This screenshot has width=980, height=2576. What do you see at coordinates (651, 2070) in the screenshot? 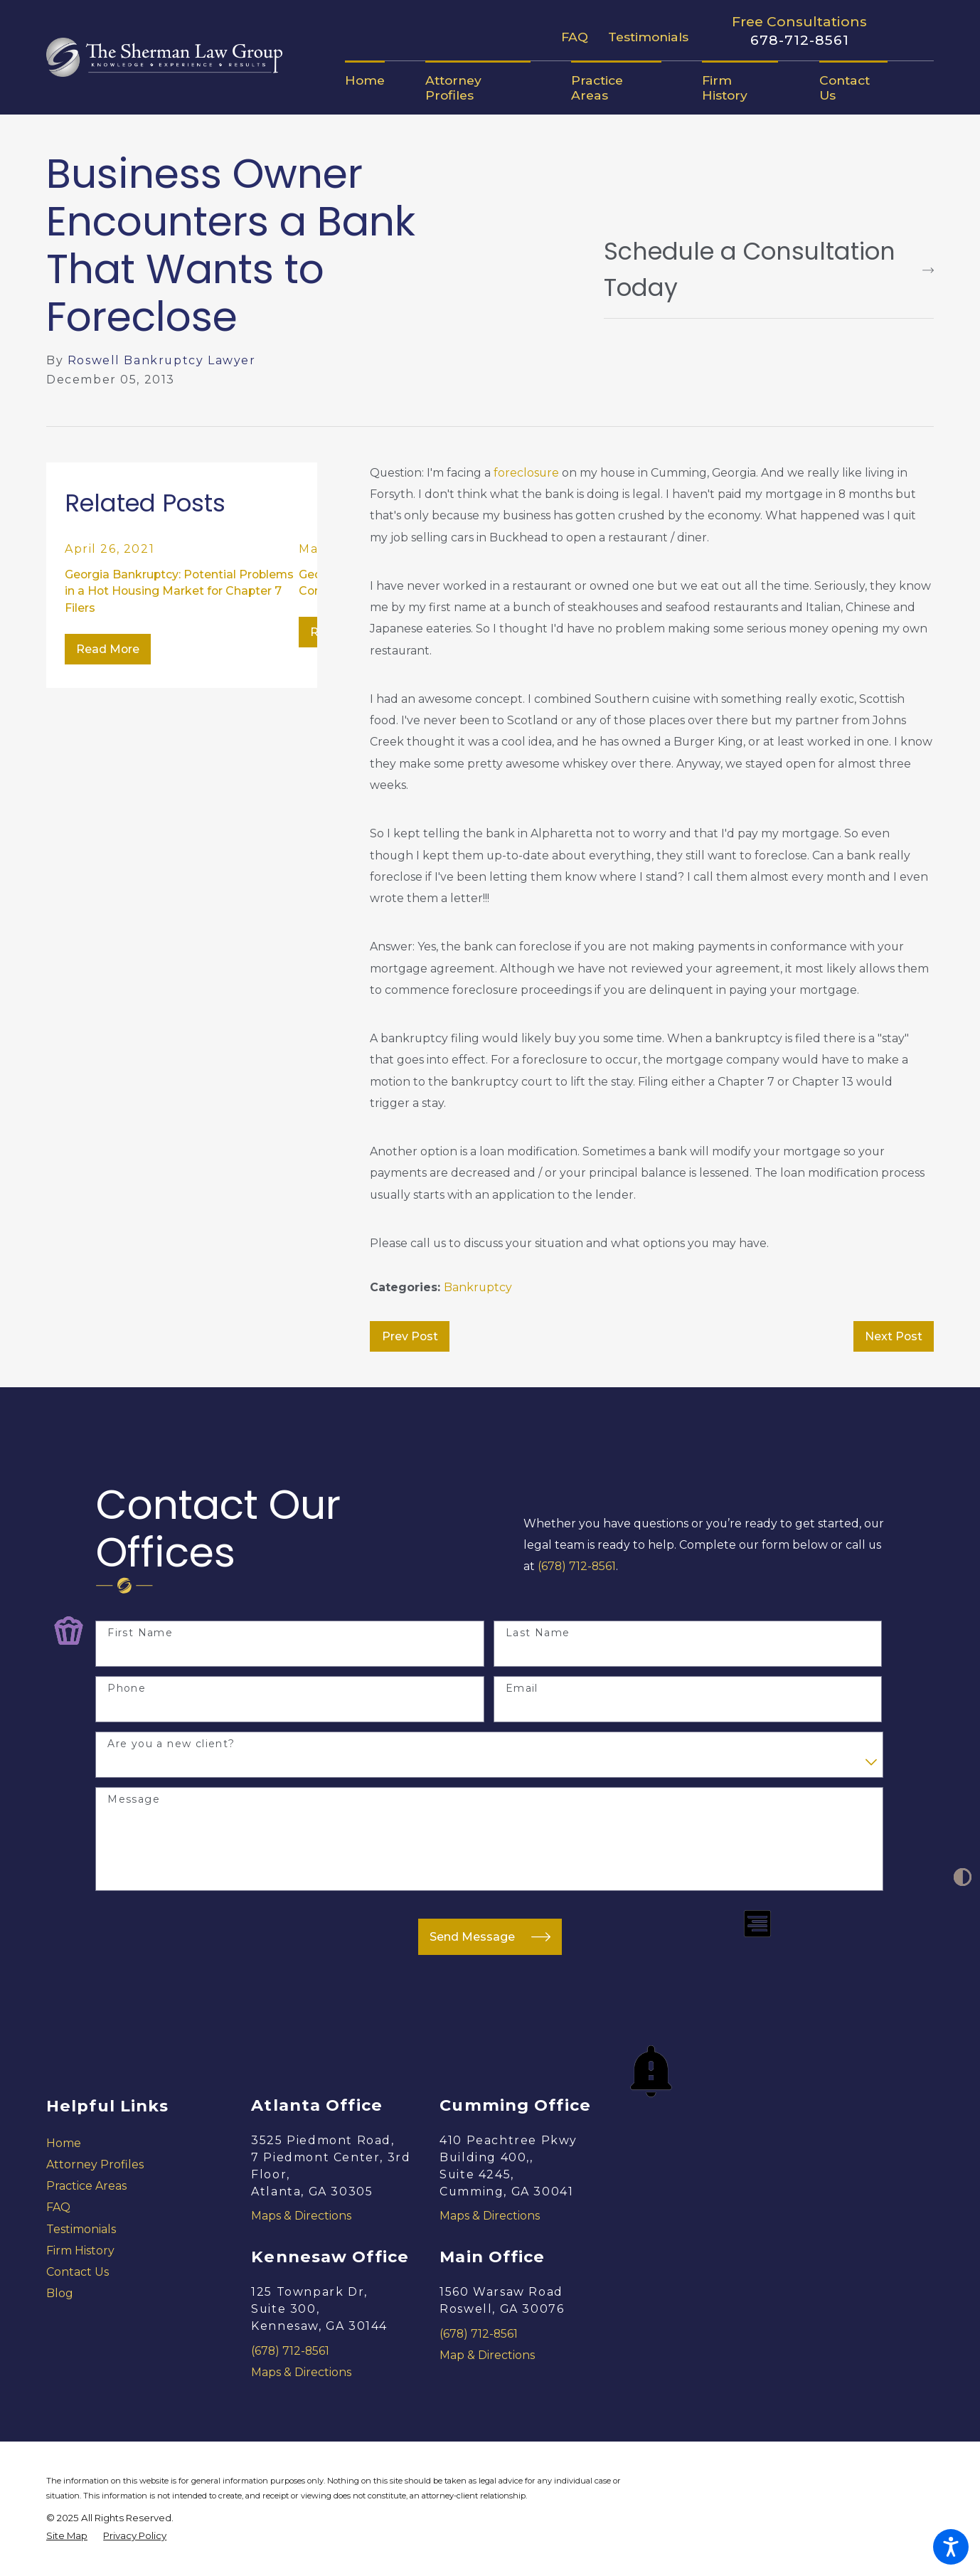
I see `important notification requiring attention` at bounding box center [651, 2070].